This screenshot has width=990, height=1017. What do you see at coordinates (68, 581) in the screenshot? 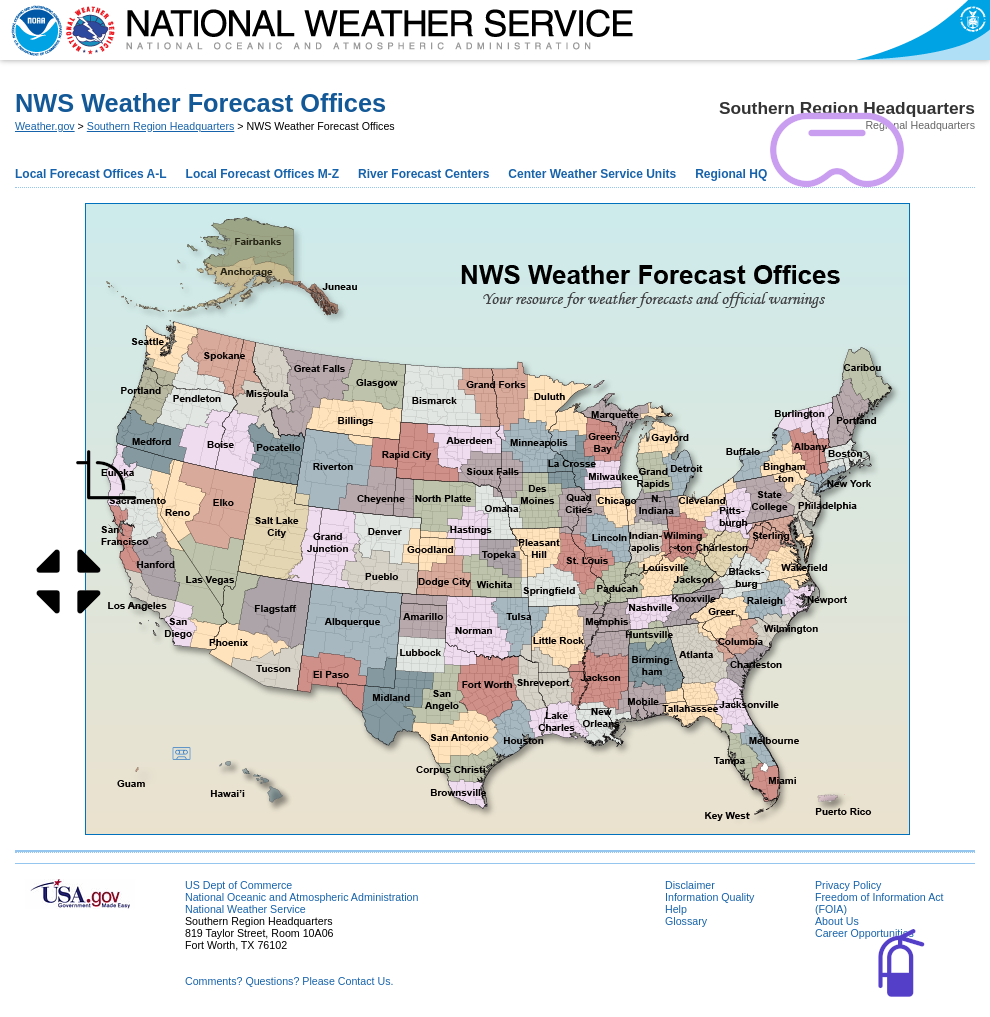
I see `exit fullscreen mode` at bounding box center [68, 581].